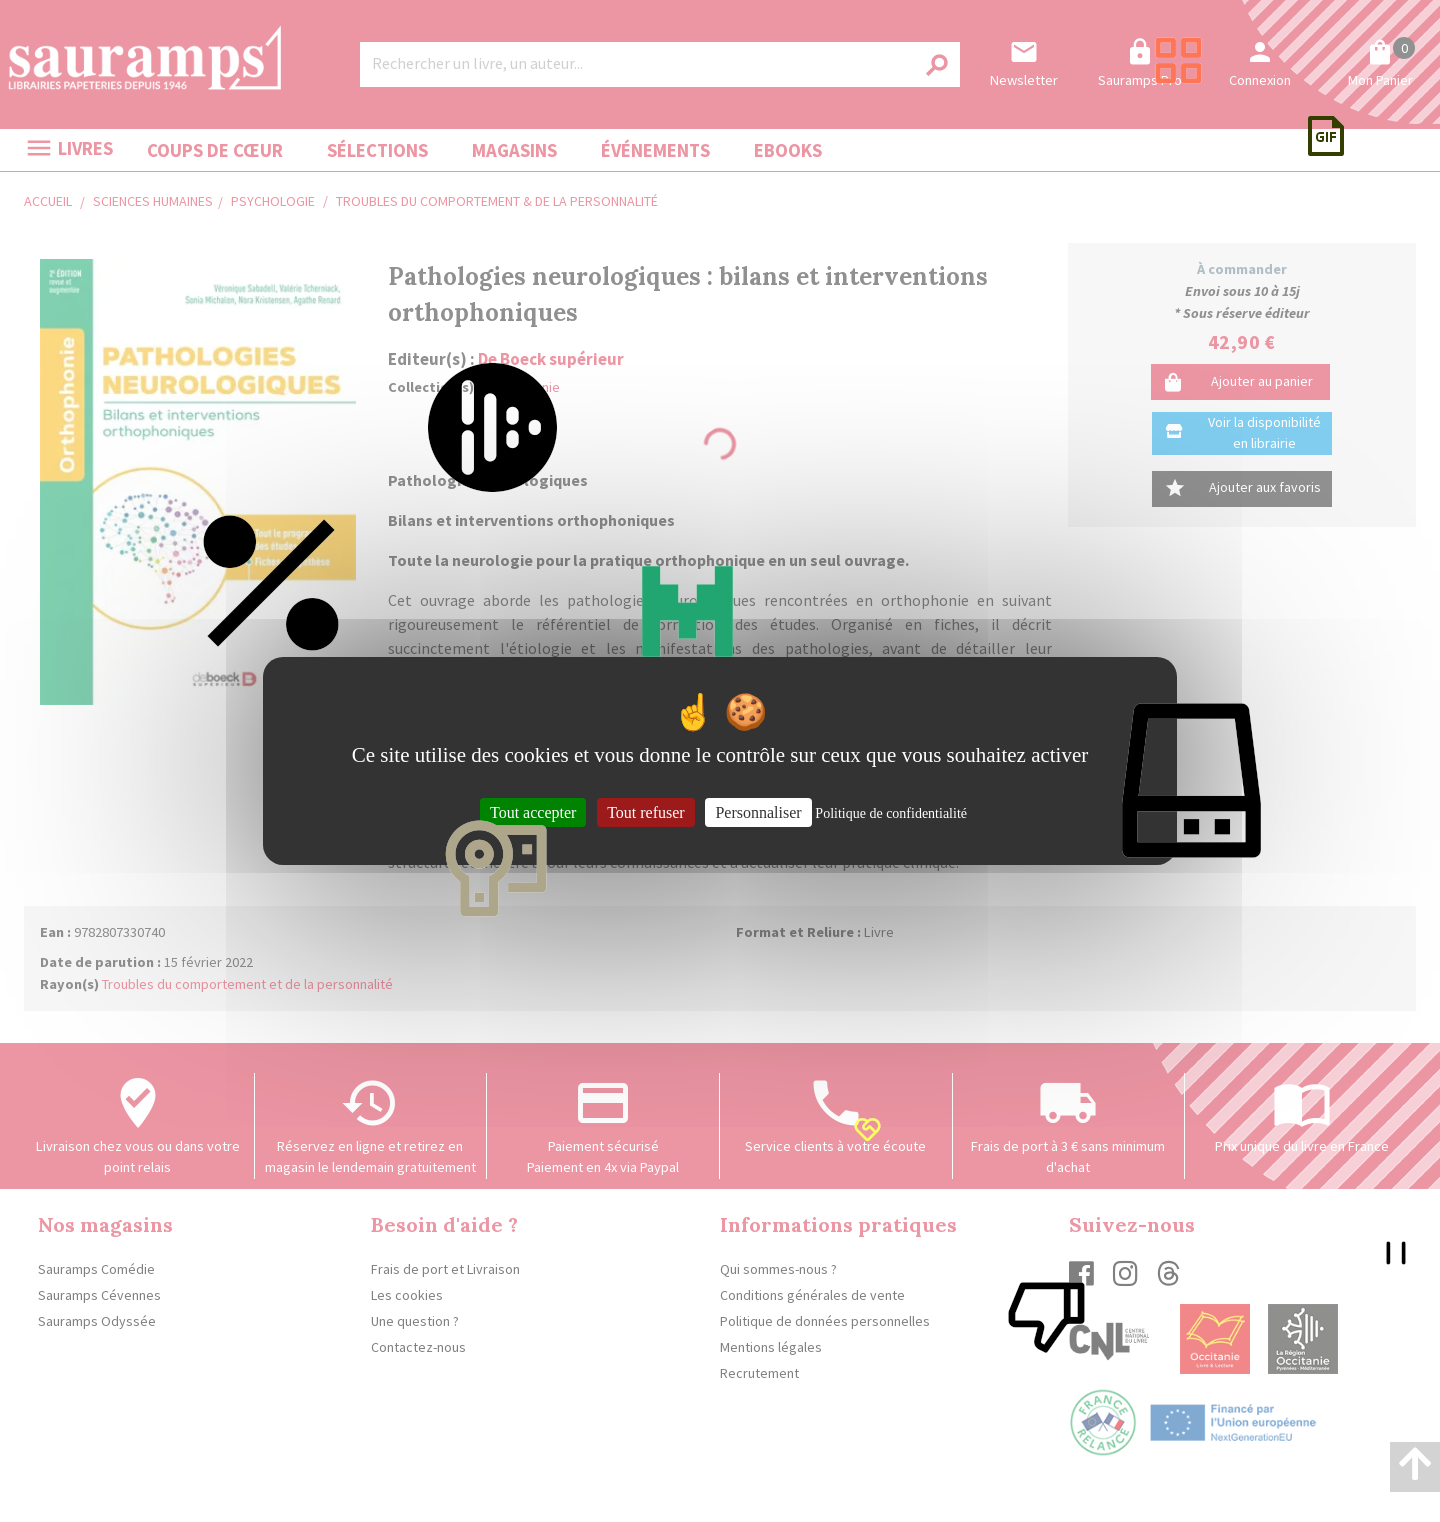 The height and width of the screenshot is (1522, 1440). I want to click on view discount or promotional offer, so click(271, 583).